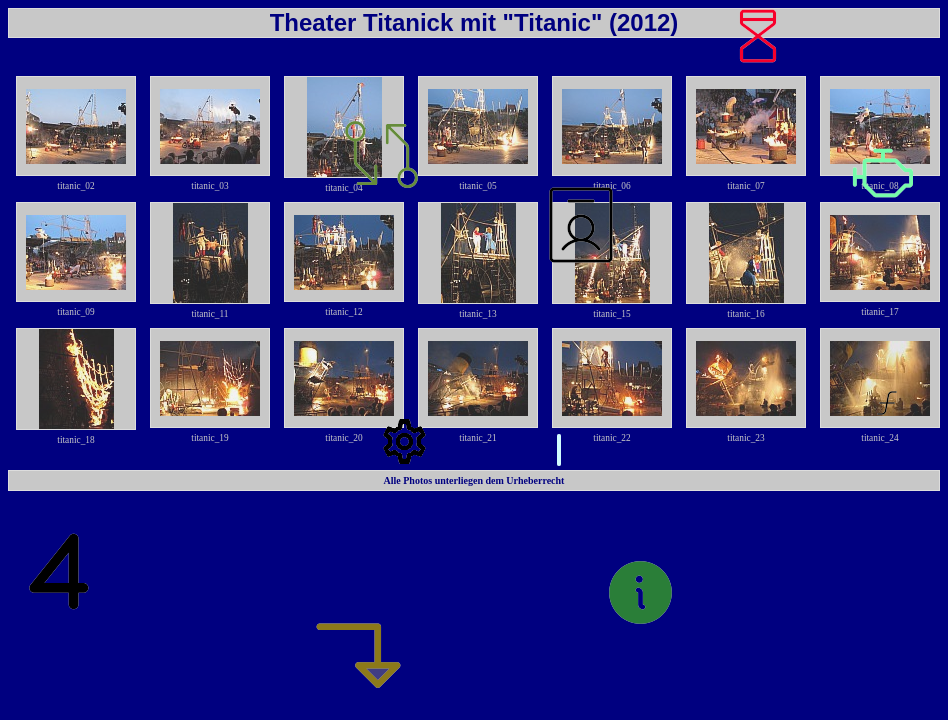 This screenshot has width=948, height=720. I want to click on open settings menu, so click(404, 441).